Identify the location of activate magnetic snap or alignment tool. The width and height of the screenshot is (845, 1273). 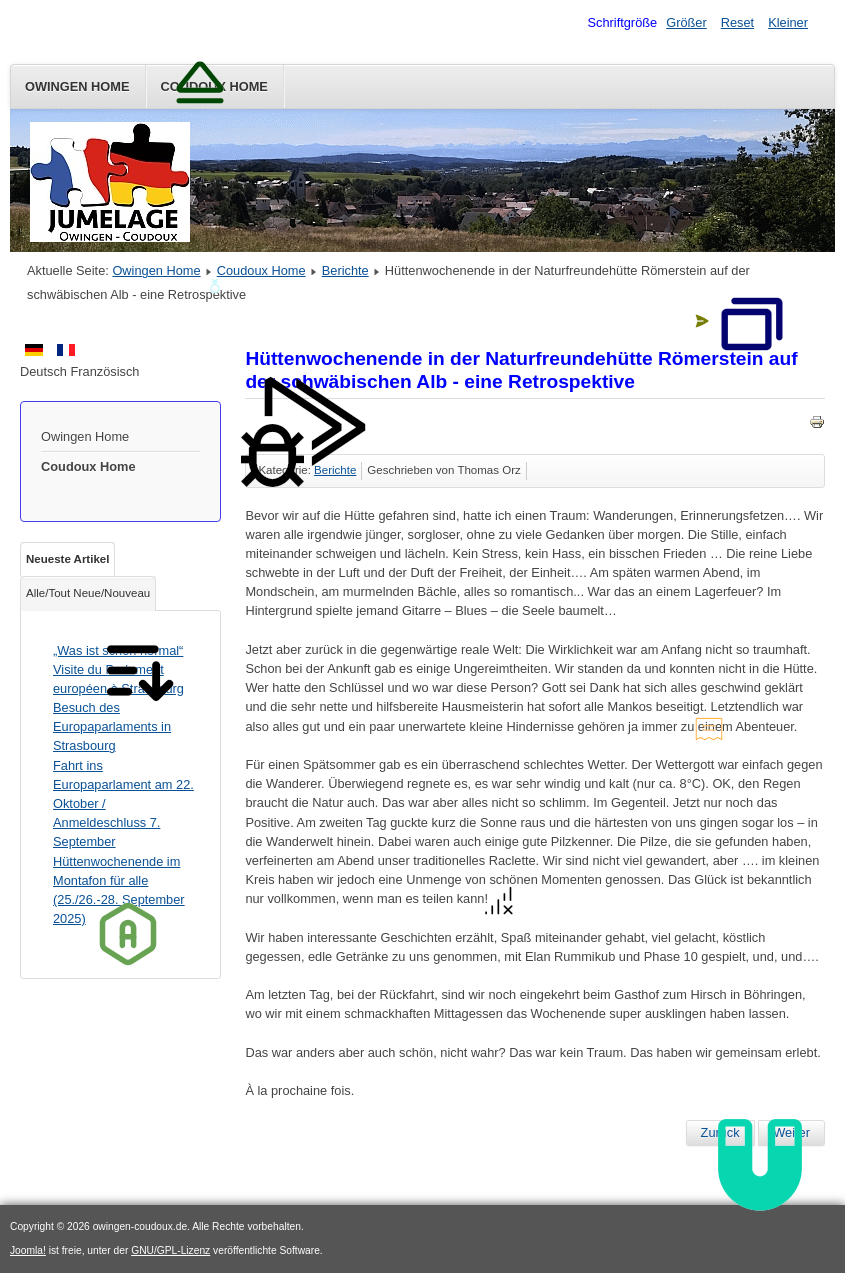
(760, 1161).